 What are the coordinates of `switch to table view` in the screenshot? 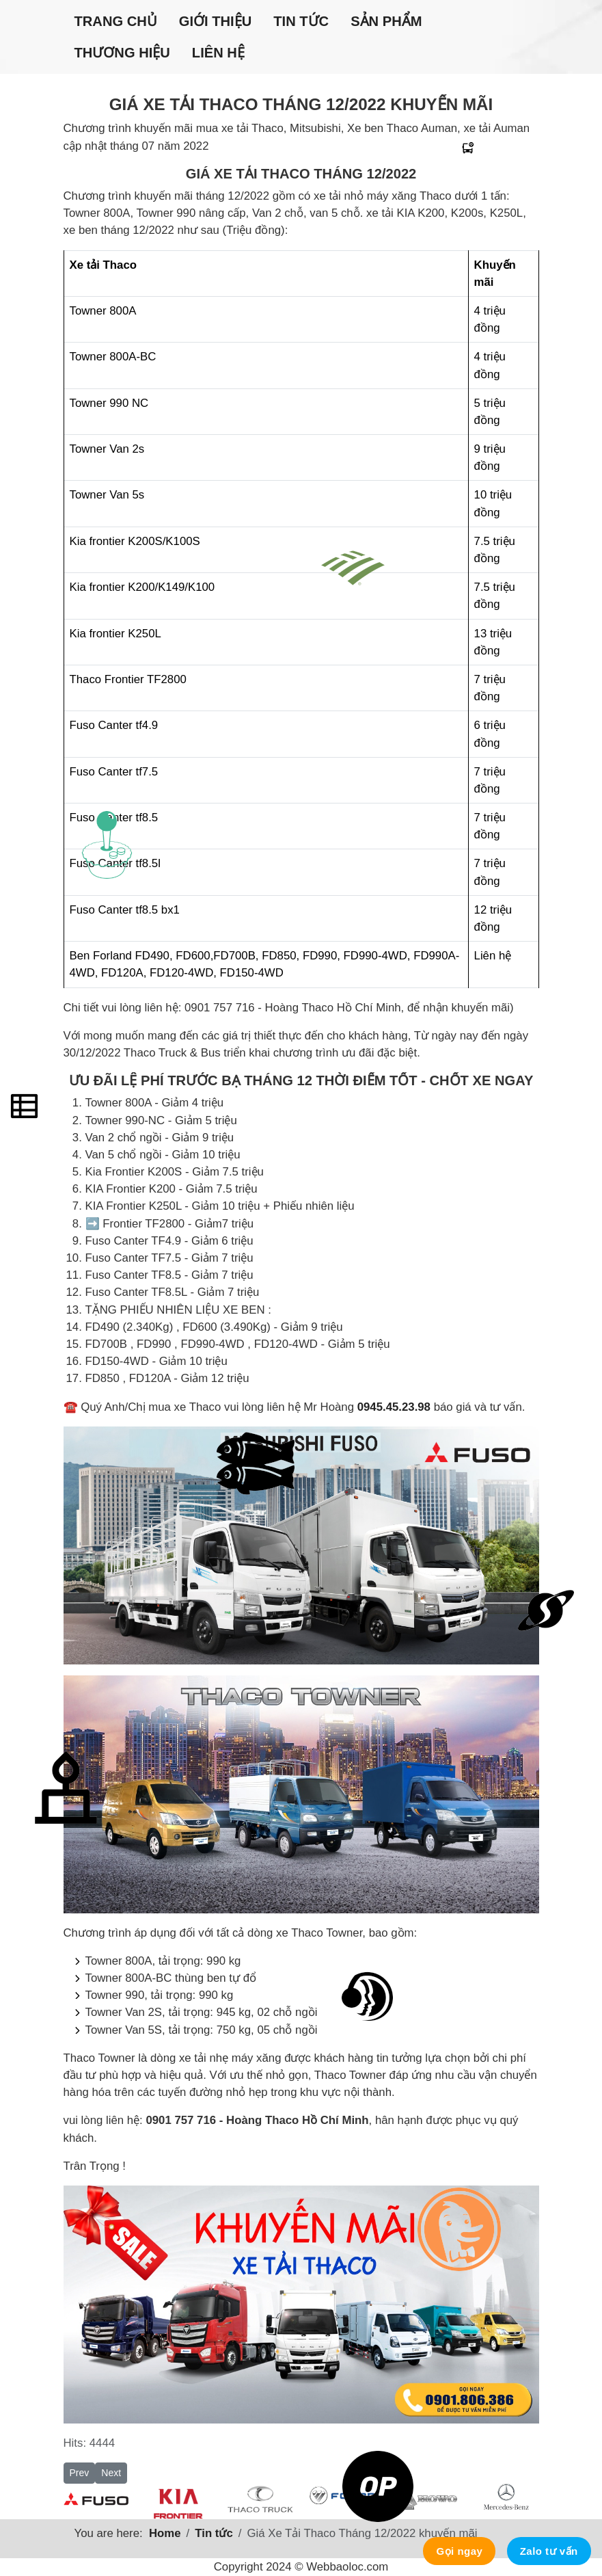 It's located at (24, 1106).